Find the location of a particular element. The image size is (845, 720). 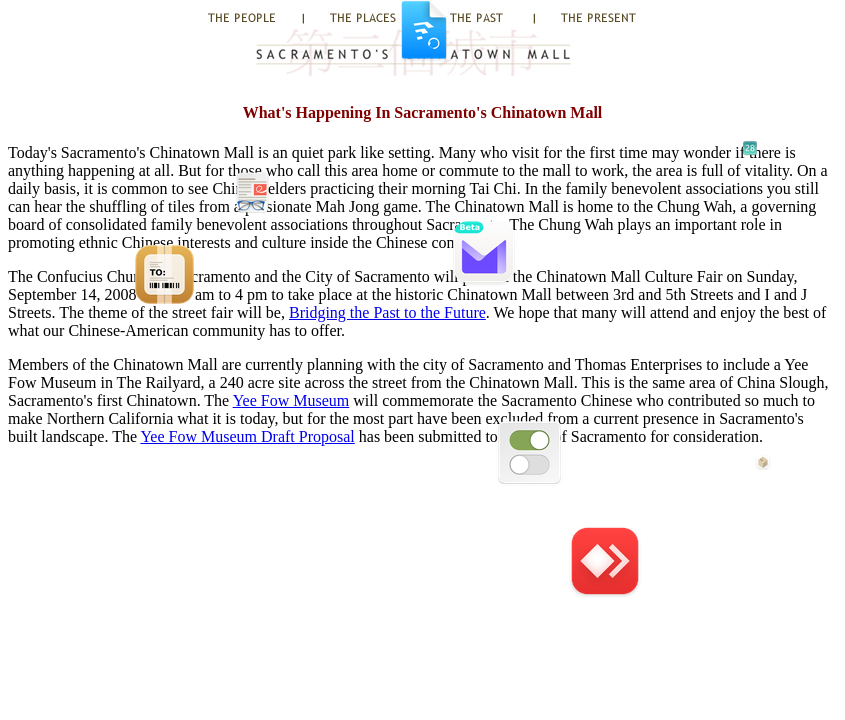

open the calendar app is located at coordinates (750, 148).